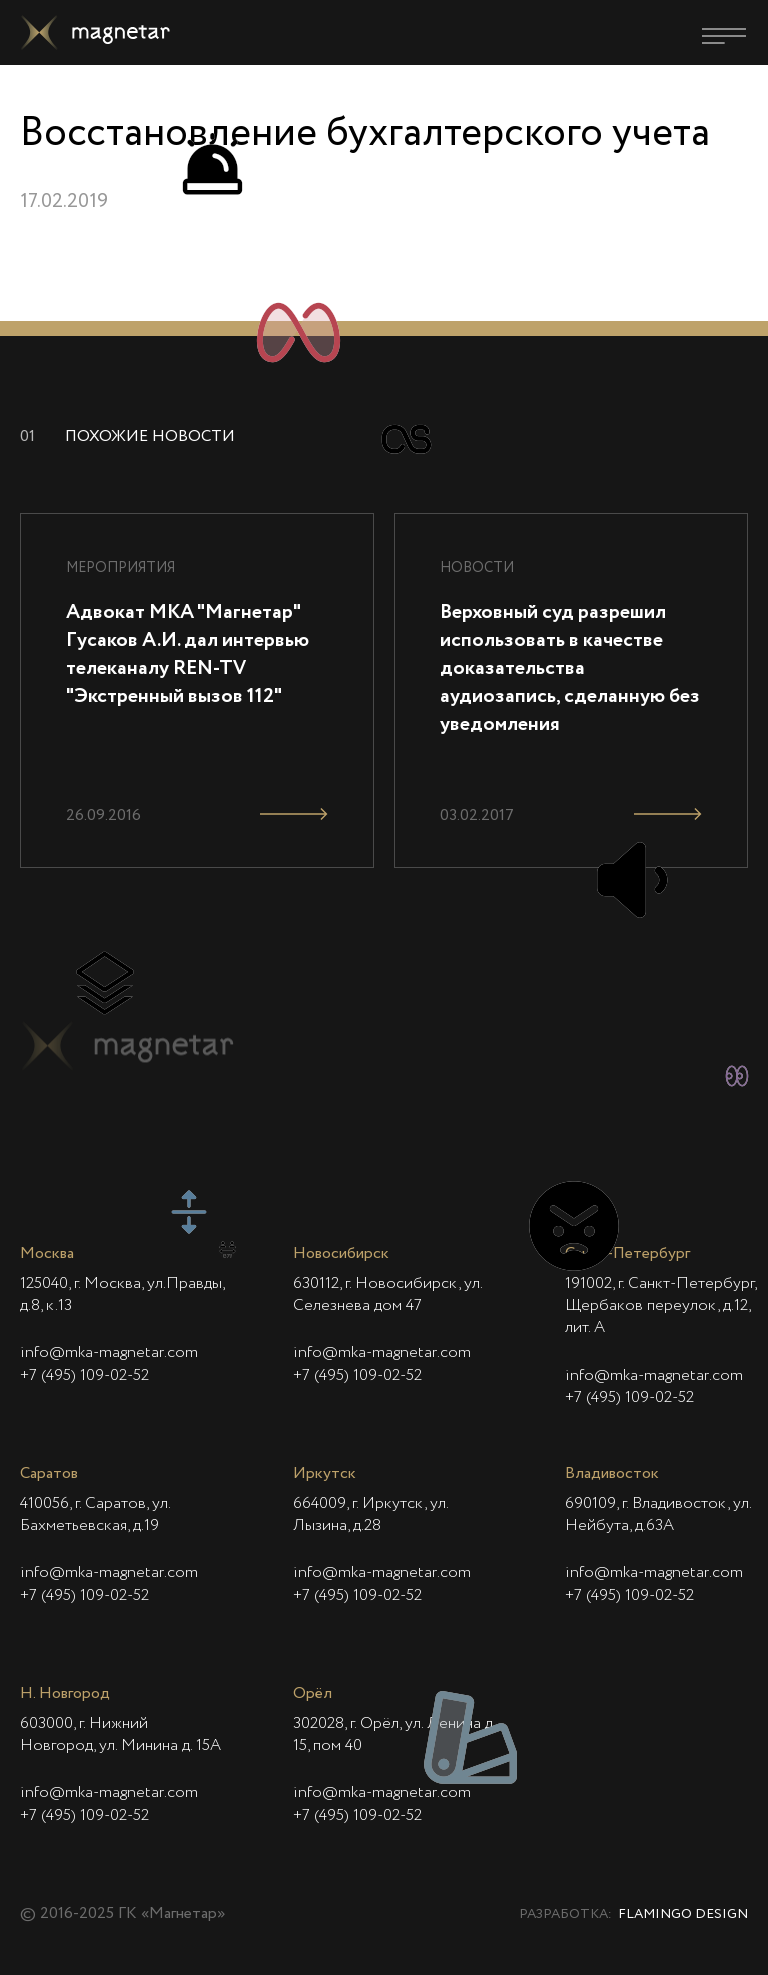  I want to click on indicate angry or frustrated reaction, so click(574, 1226).